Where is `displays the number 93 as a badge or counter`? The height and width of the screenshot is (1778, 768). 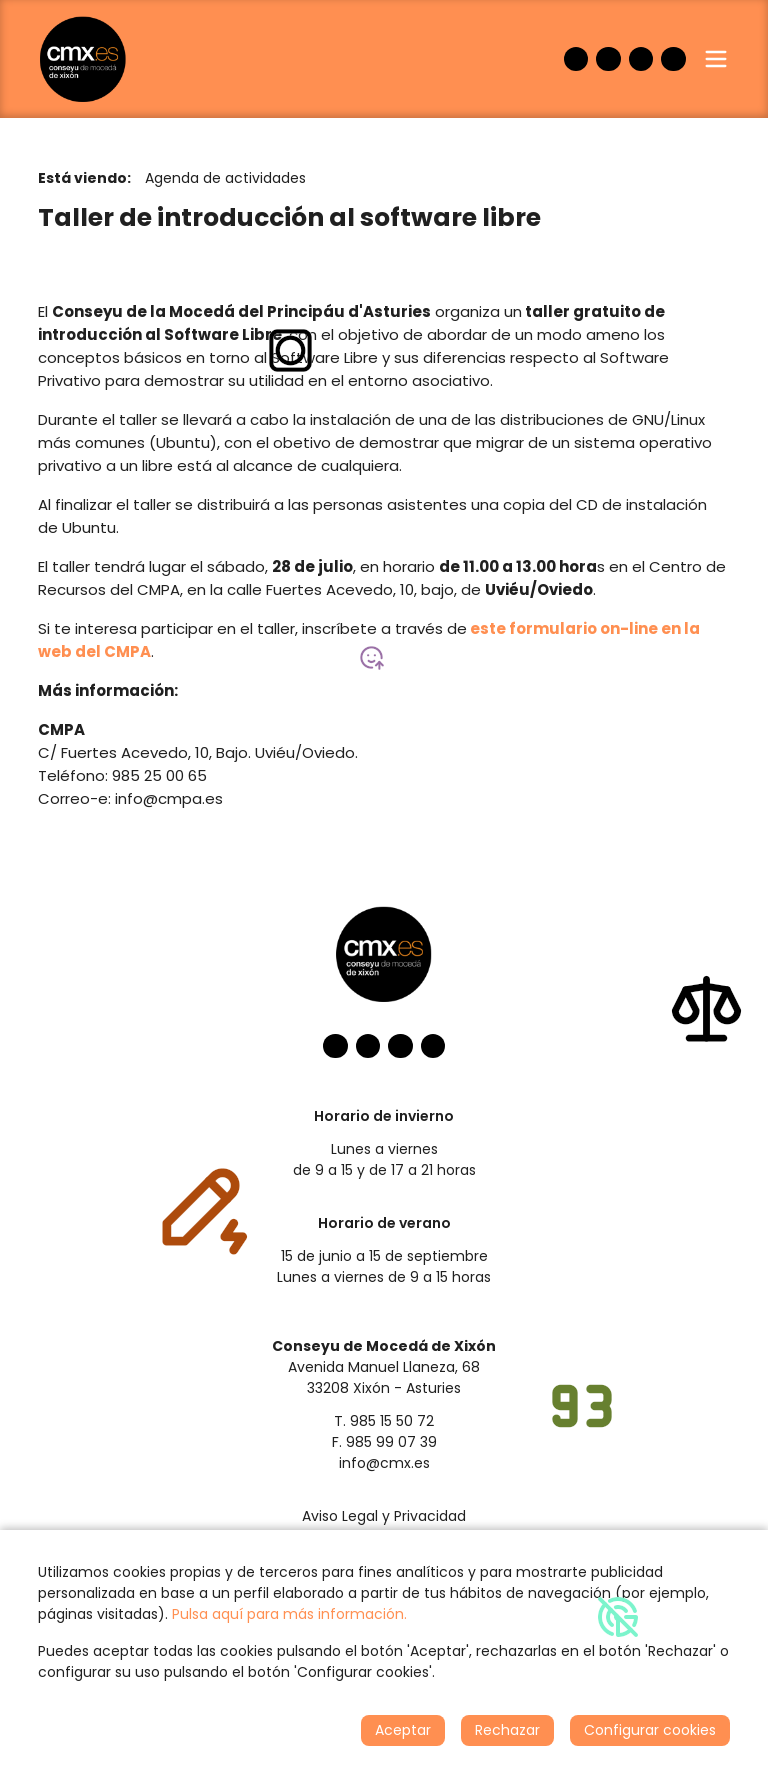 displays the number 93 as a badge or counter is located at coordinates (582, 1406).